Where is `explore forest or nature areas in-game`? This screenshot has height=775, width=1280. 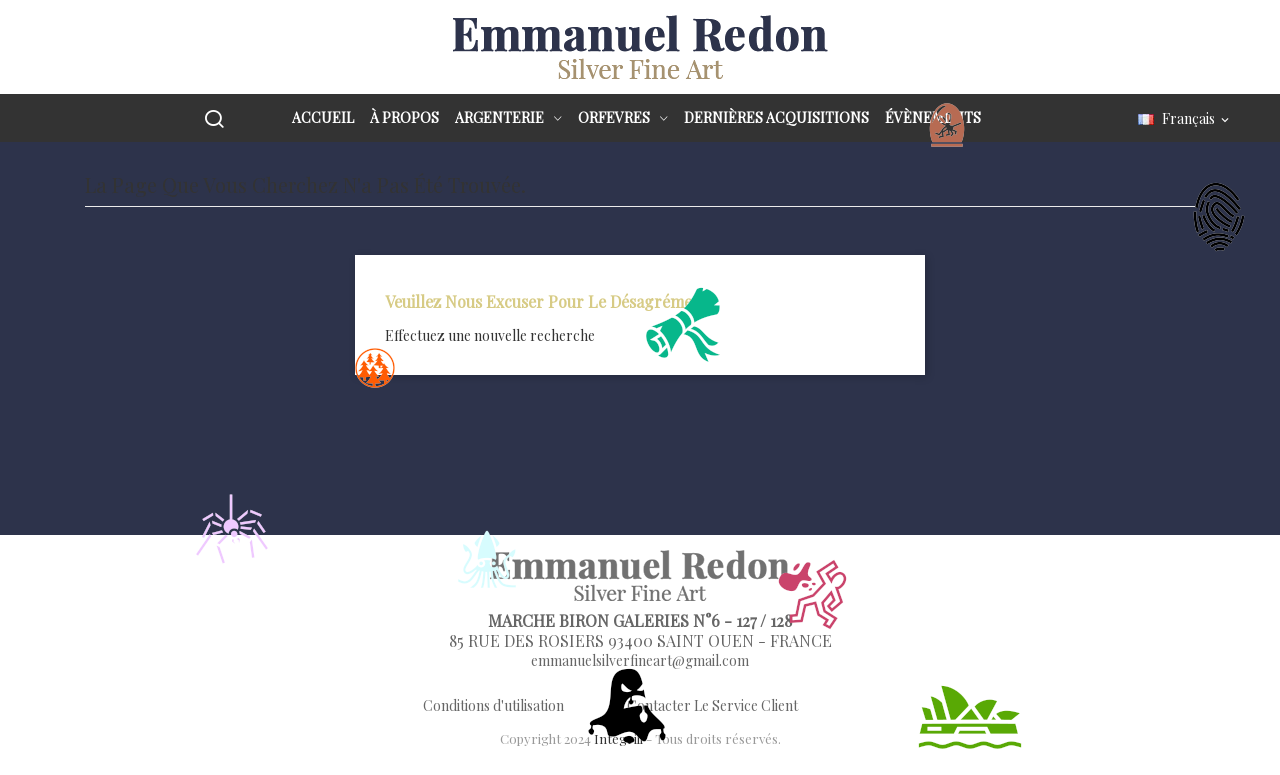
explore forest or nature areas in-game is located at coordinates (375, 368).